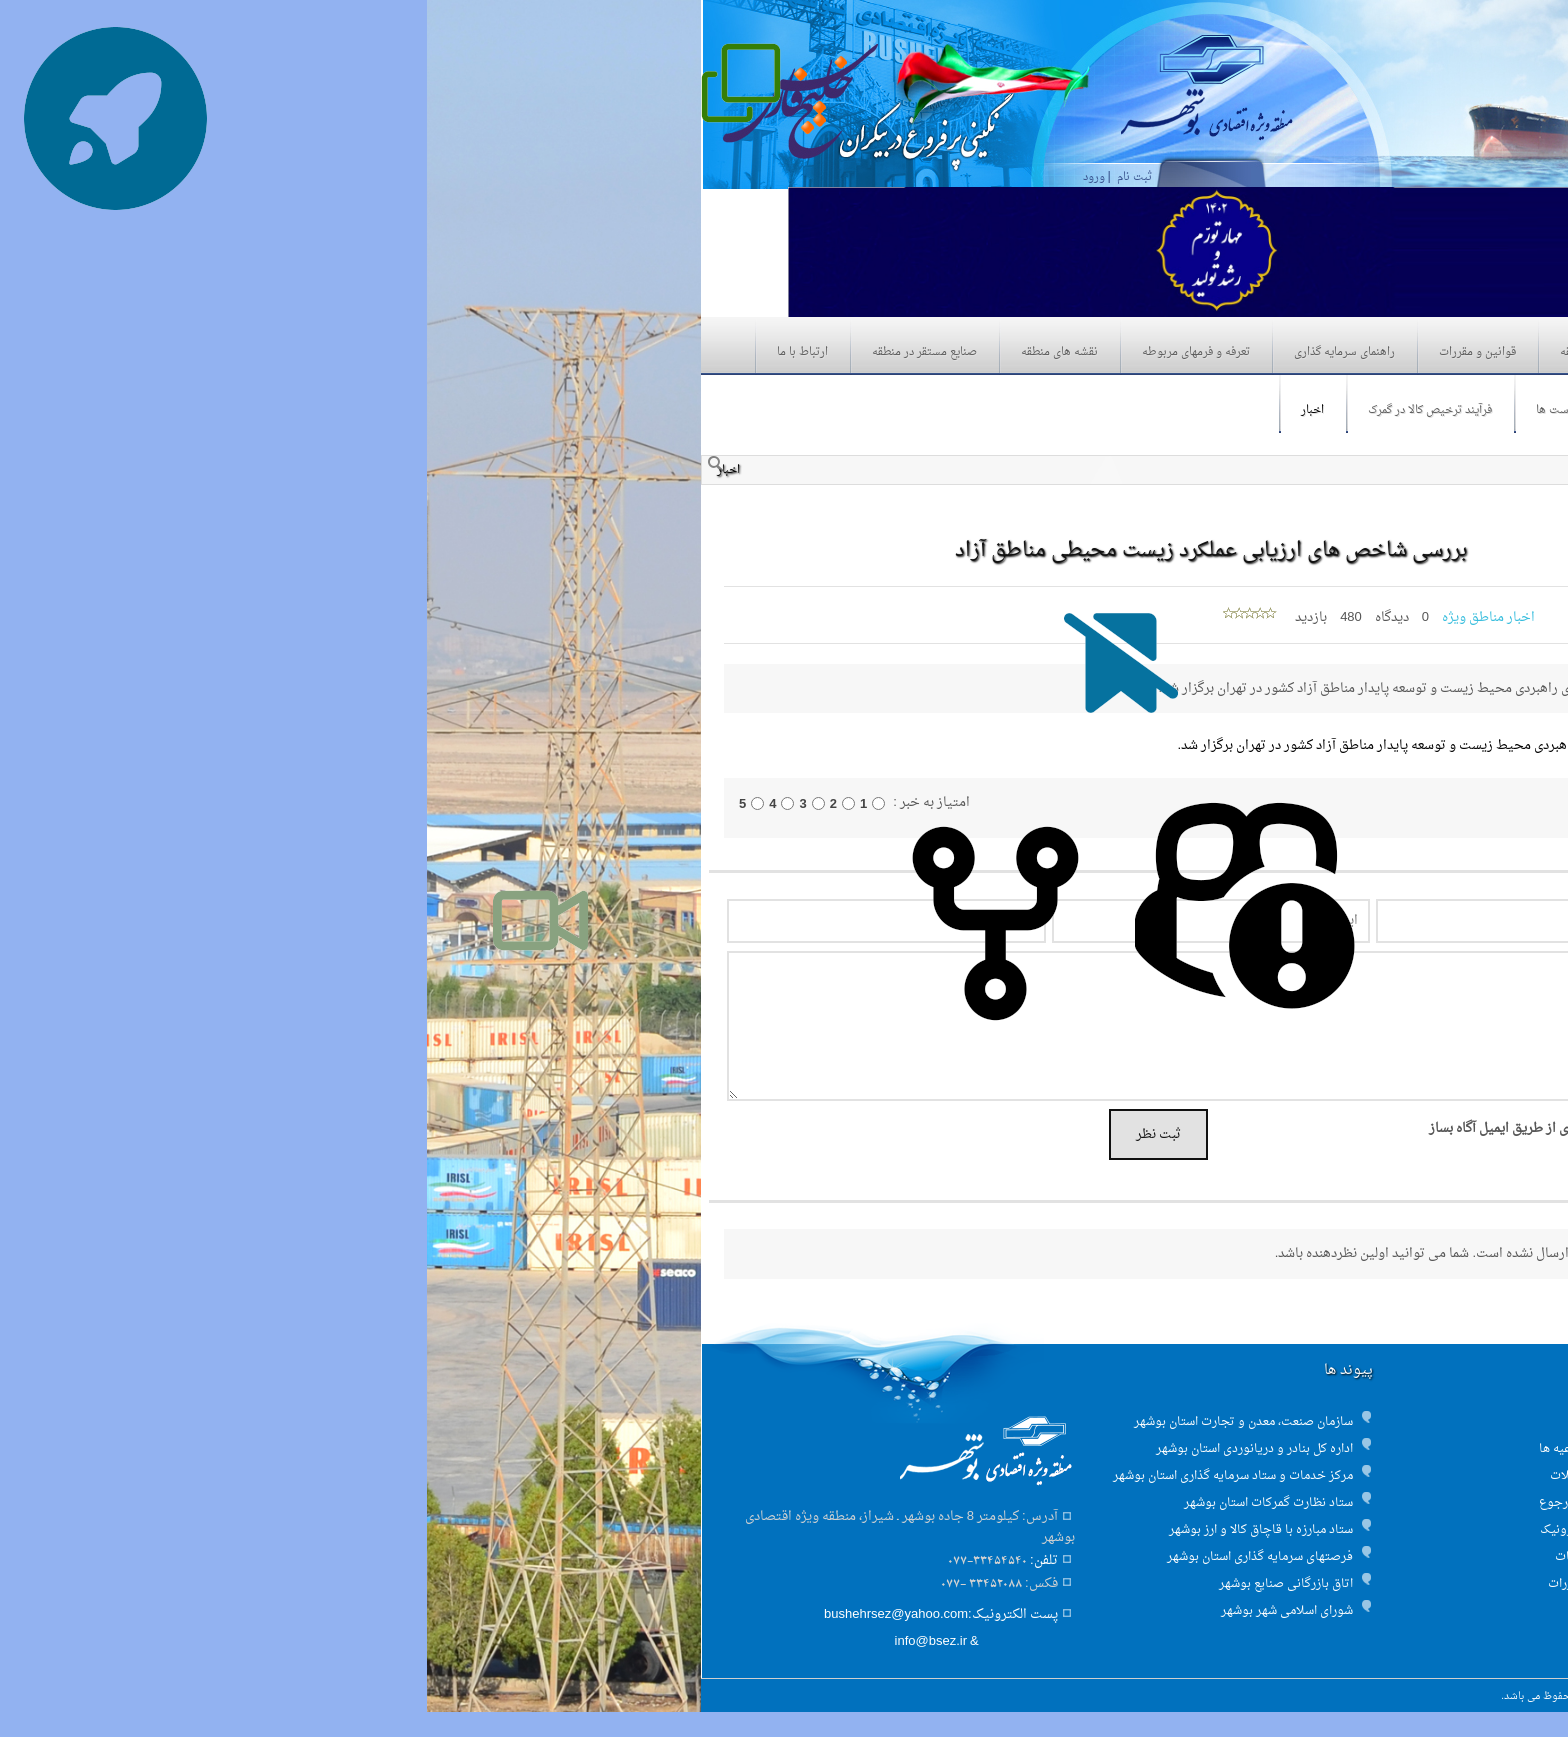 The width and height of the screenshot is (1568, 1737). Describe the element at coordinates (995, 923) in the screenshot. I see `fork this repository` at that location.